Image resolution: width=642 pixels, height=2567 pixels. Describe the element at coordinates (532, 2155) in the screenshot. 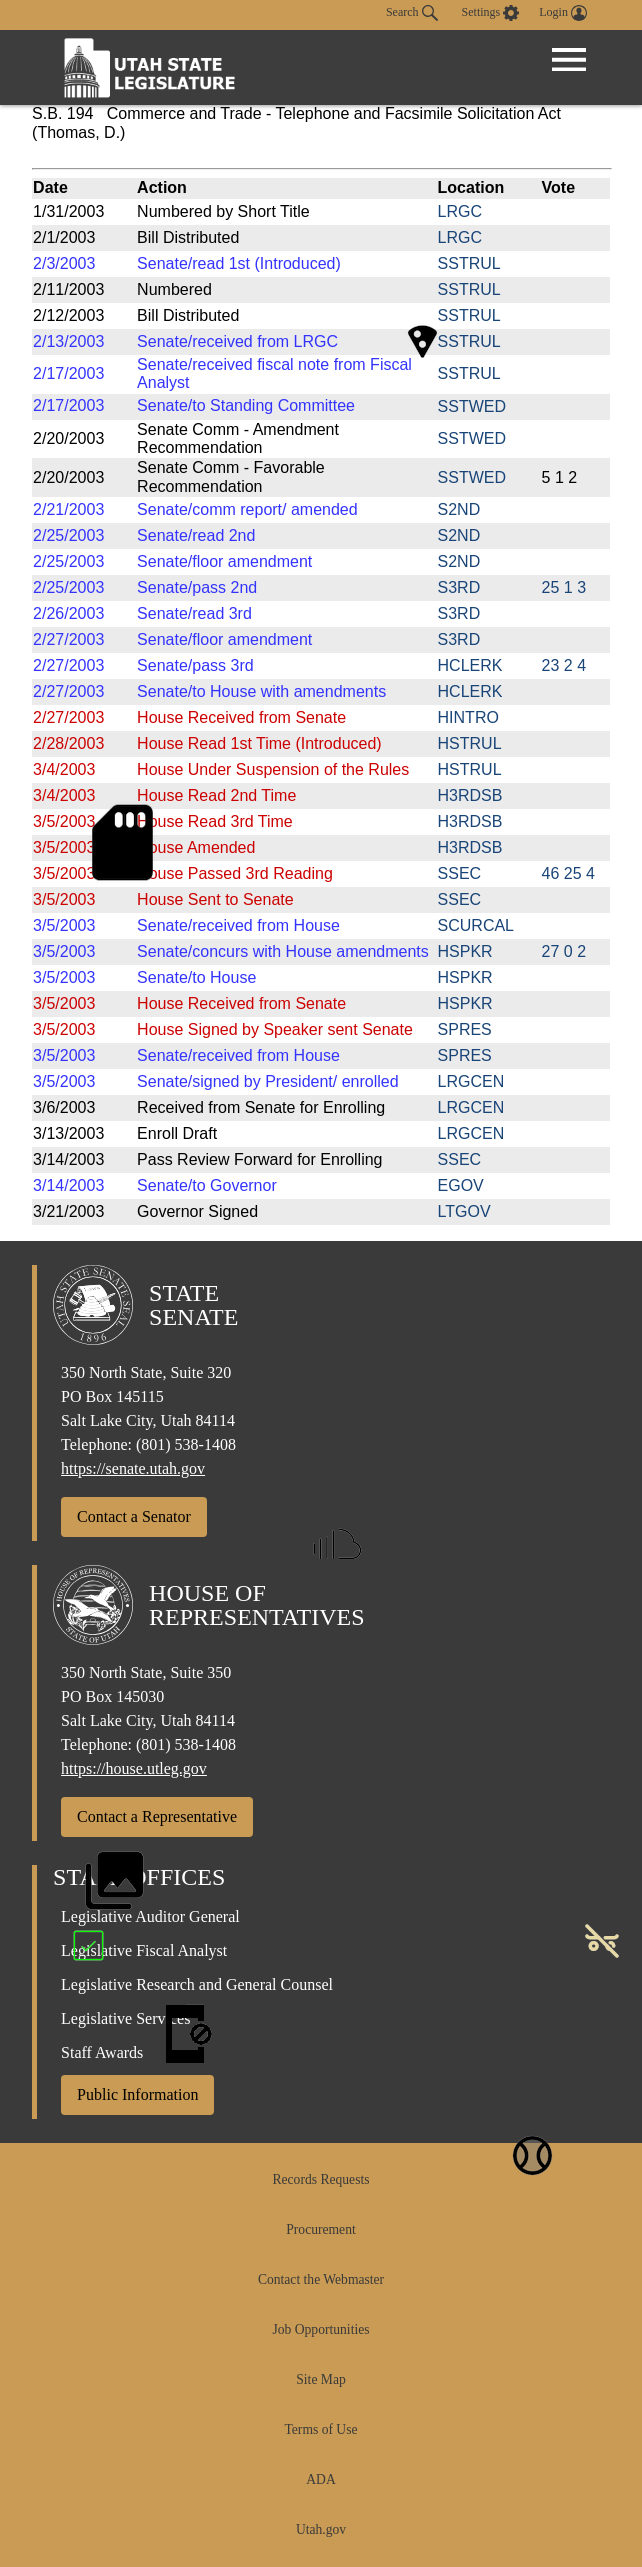

I see `access baseball scores and updates` at that location.